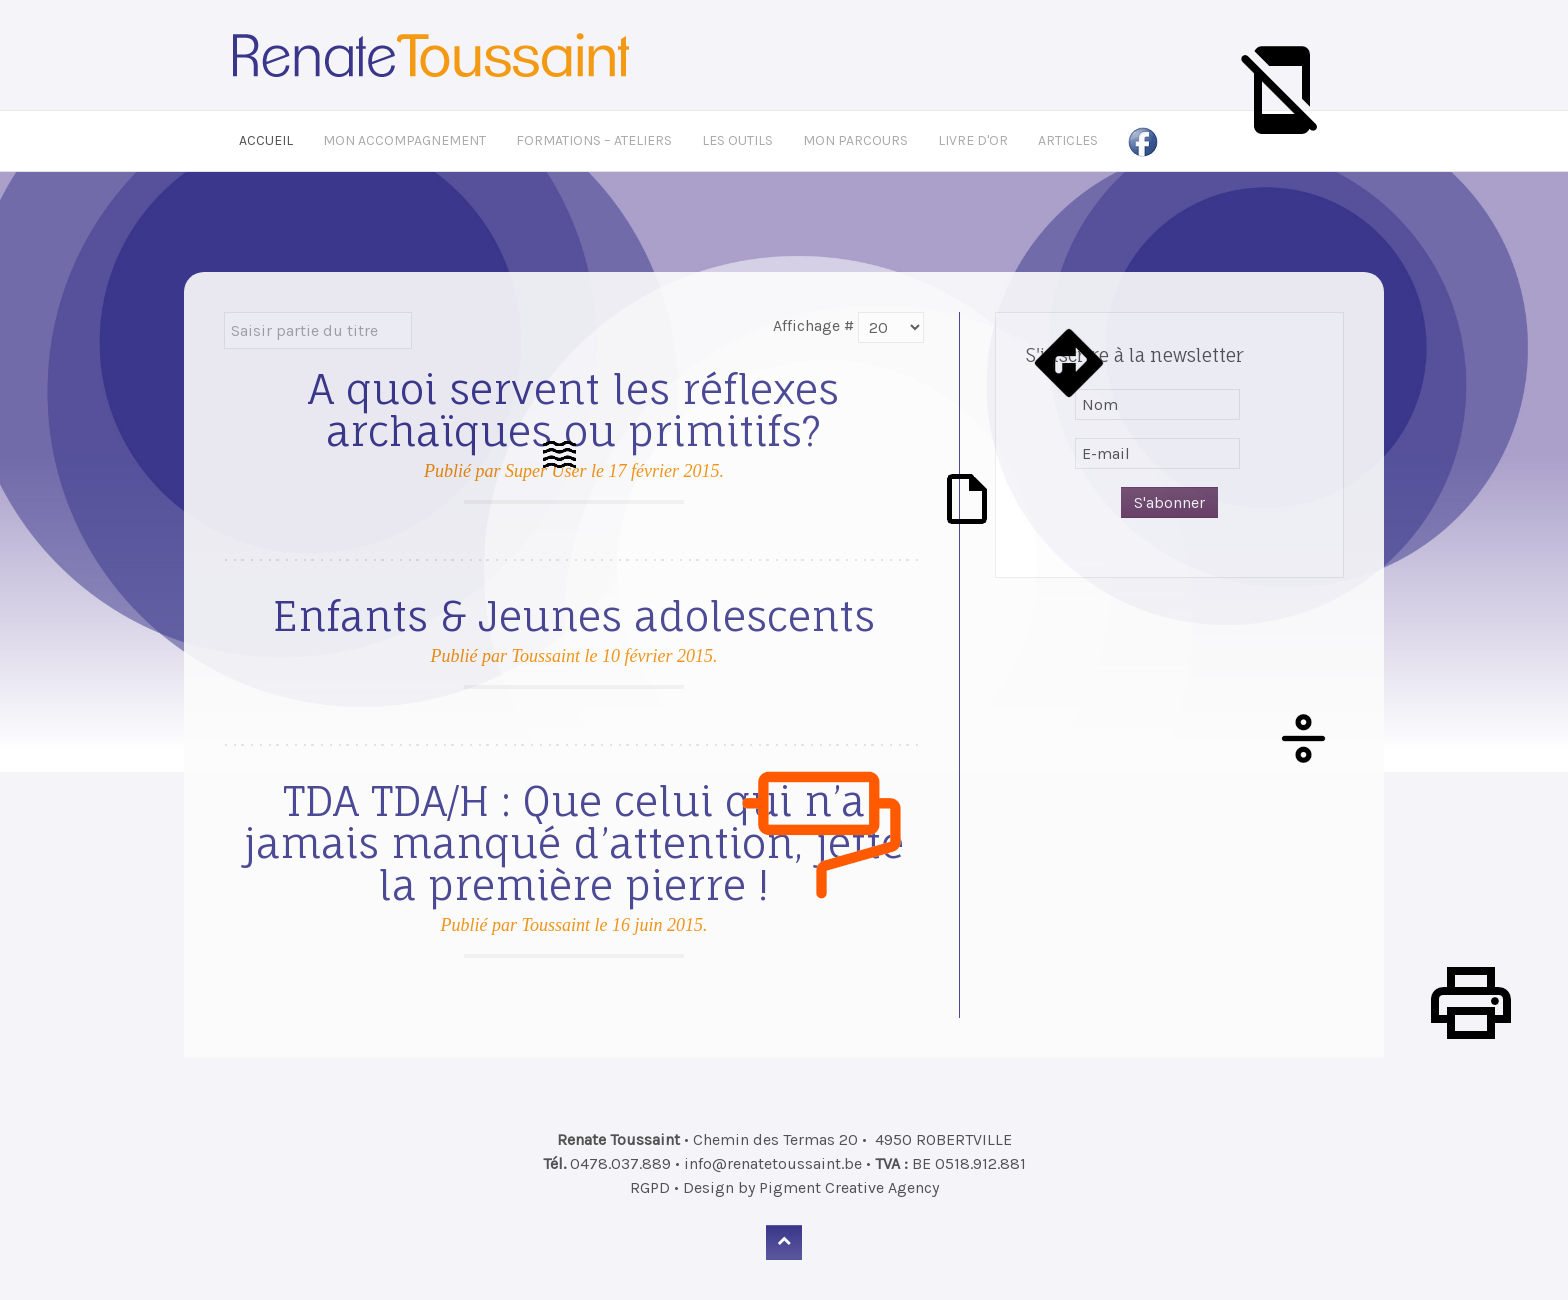  What do you see at coordinates (1471, 1003) in the screenshot?
I see `print this document` at bounding box center [1471, 1003].